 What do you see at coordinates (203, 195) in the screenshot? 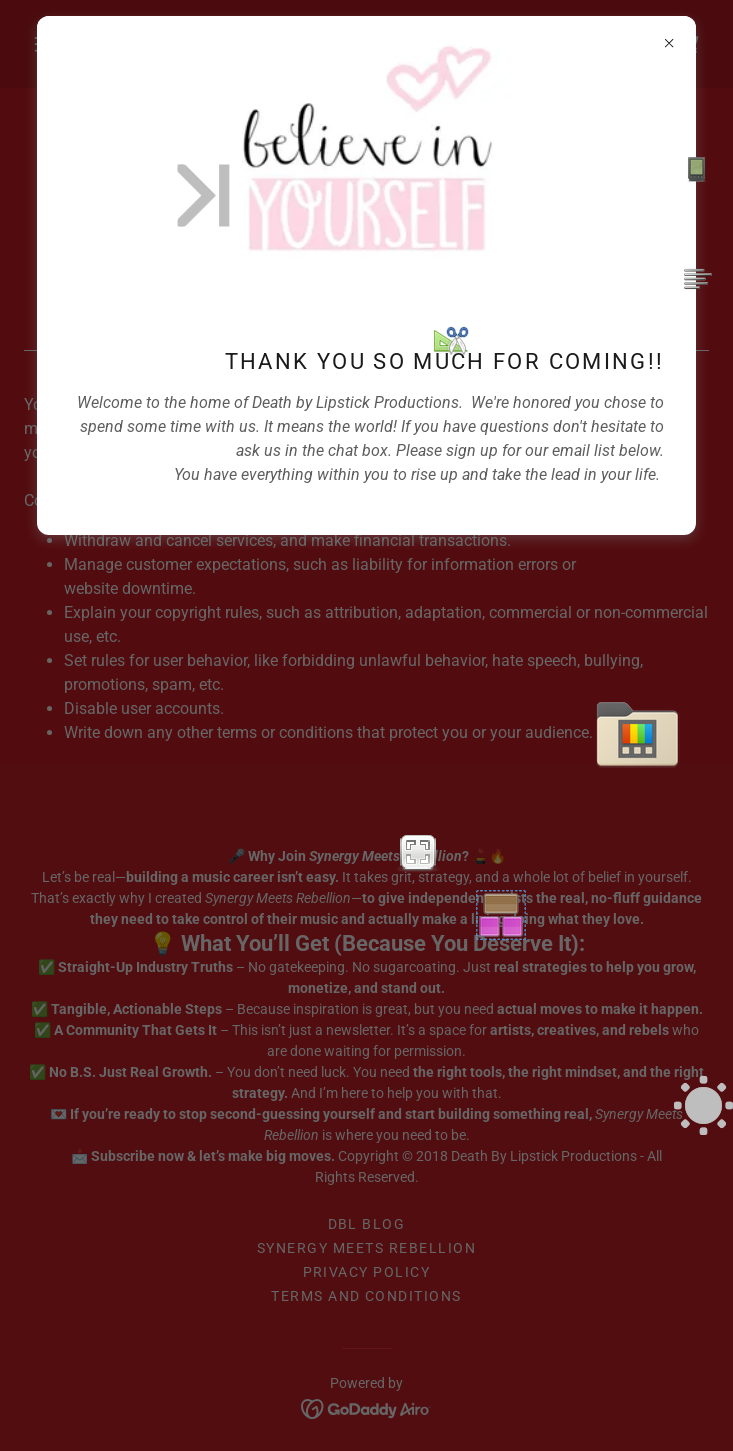
I see `skip to the end of a list or playlist` at bounding box center [203, 195].